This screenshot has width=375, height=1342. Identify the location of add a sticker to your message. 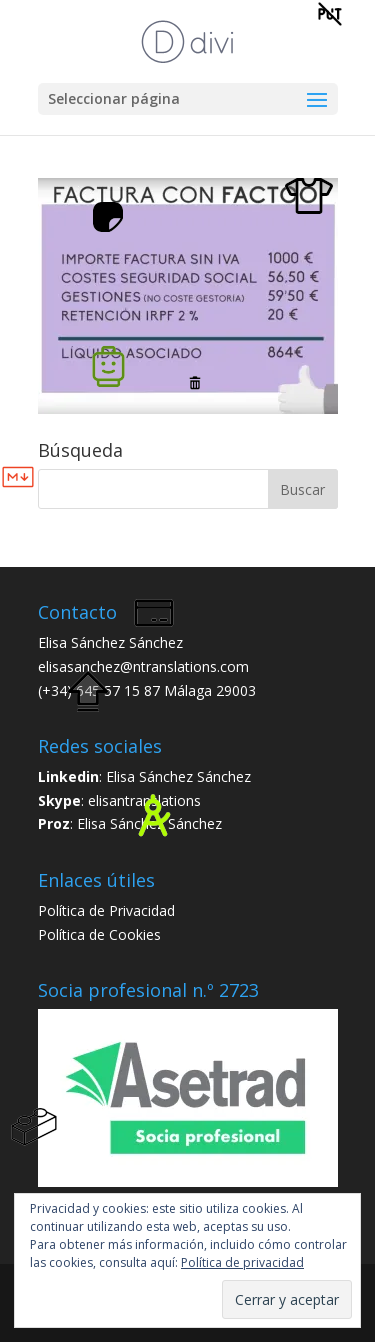
(108, 217).